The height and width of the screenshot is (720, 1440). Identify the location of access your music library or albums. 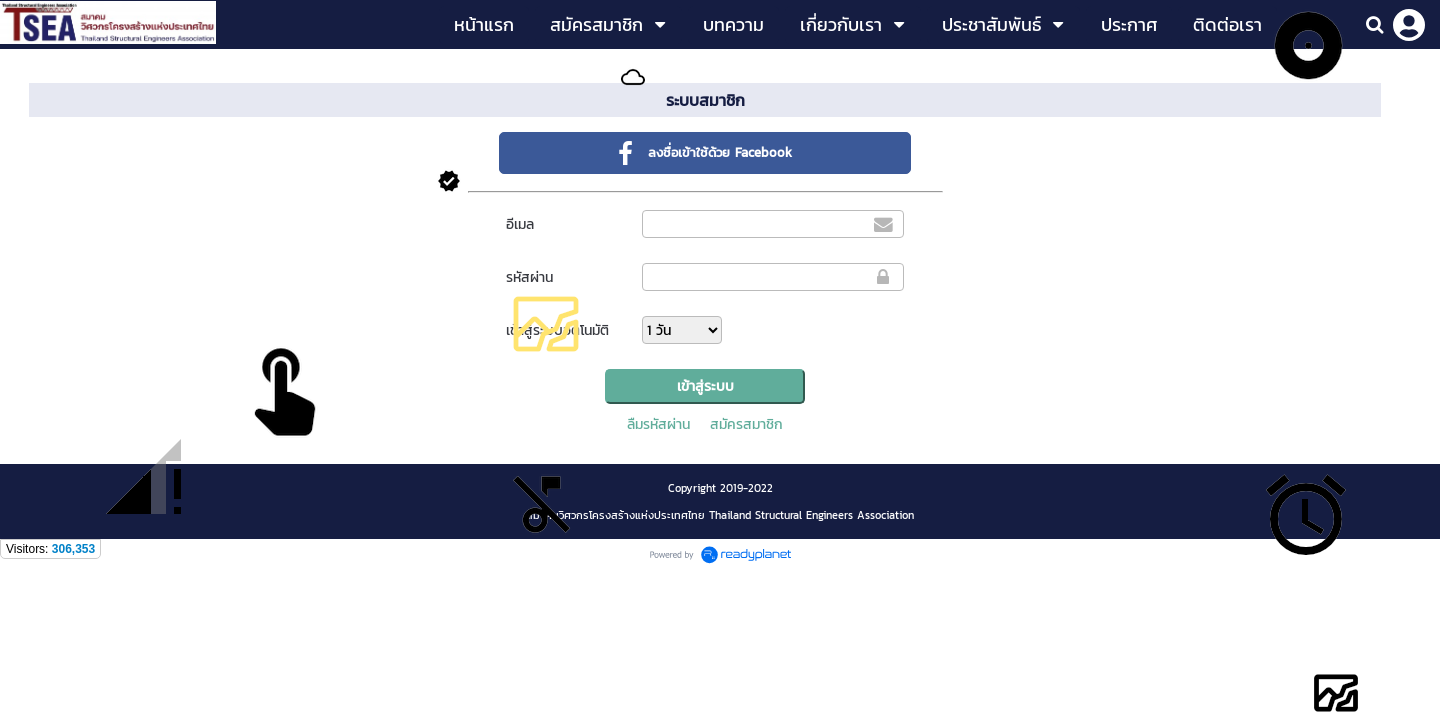
(1308, 45).